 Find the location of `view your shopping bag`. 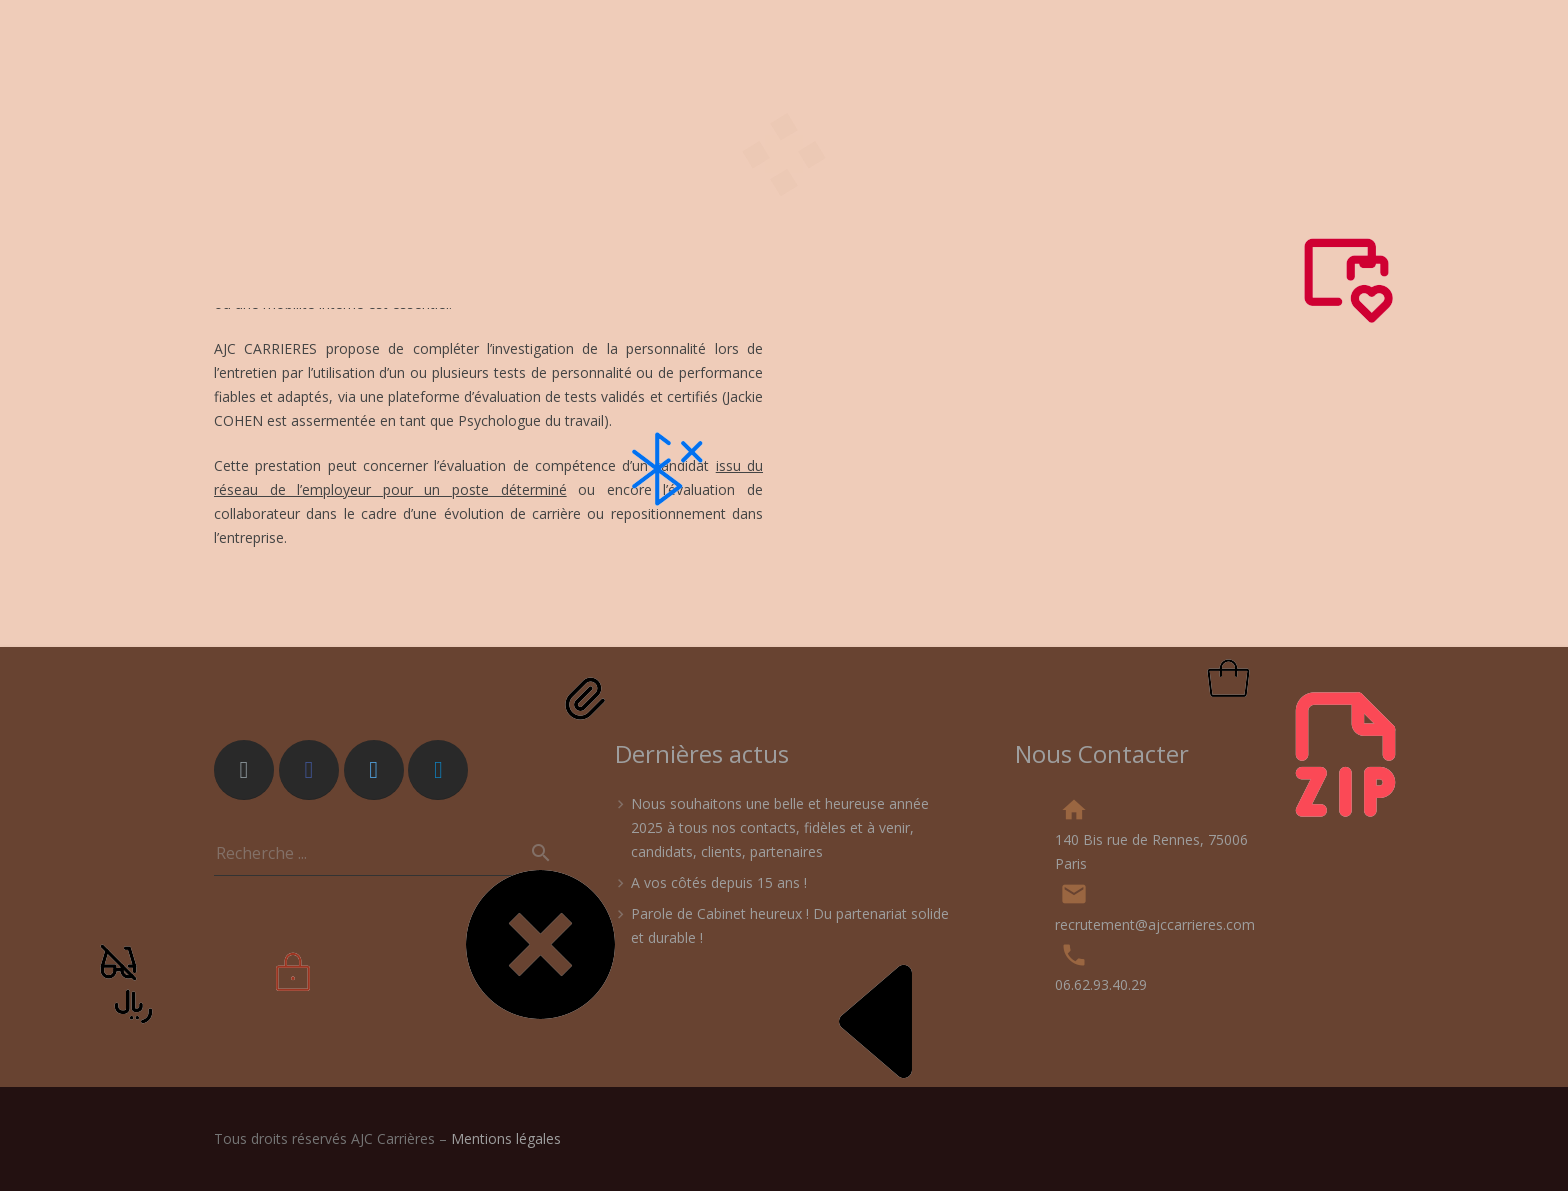

view your shopping bag is located at coordinates (1228, 680).